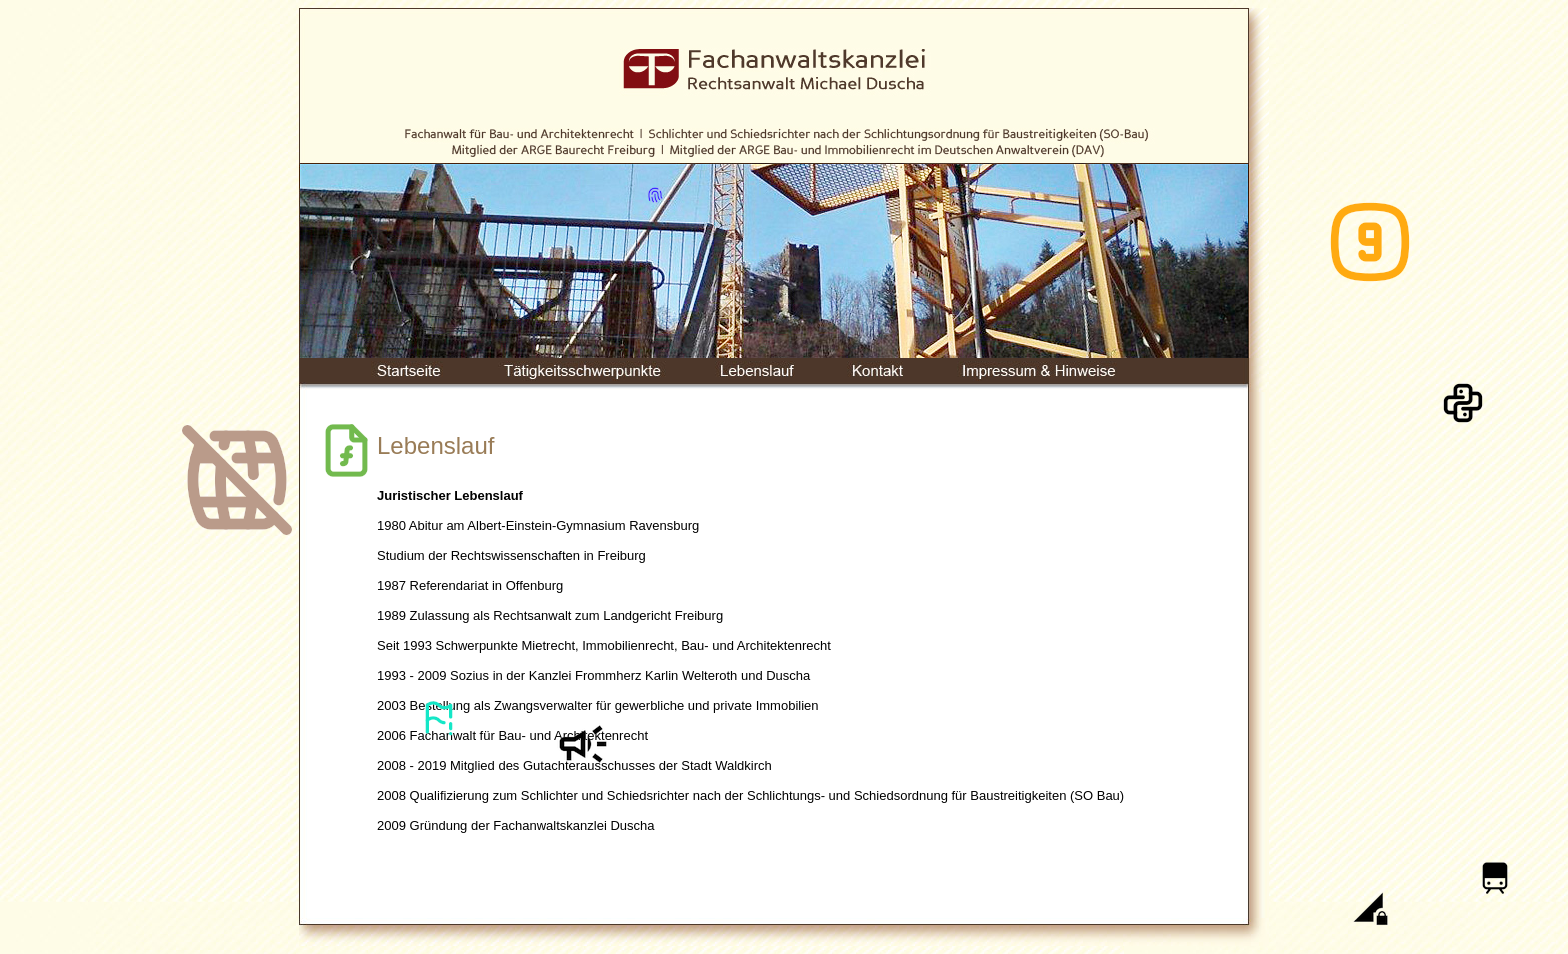  Describe the element at coordinates (237, 480) in the screenshot. I see `indicates barrel or container is unavailable` at that location.